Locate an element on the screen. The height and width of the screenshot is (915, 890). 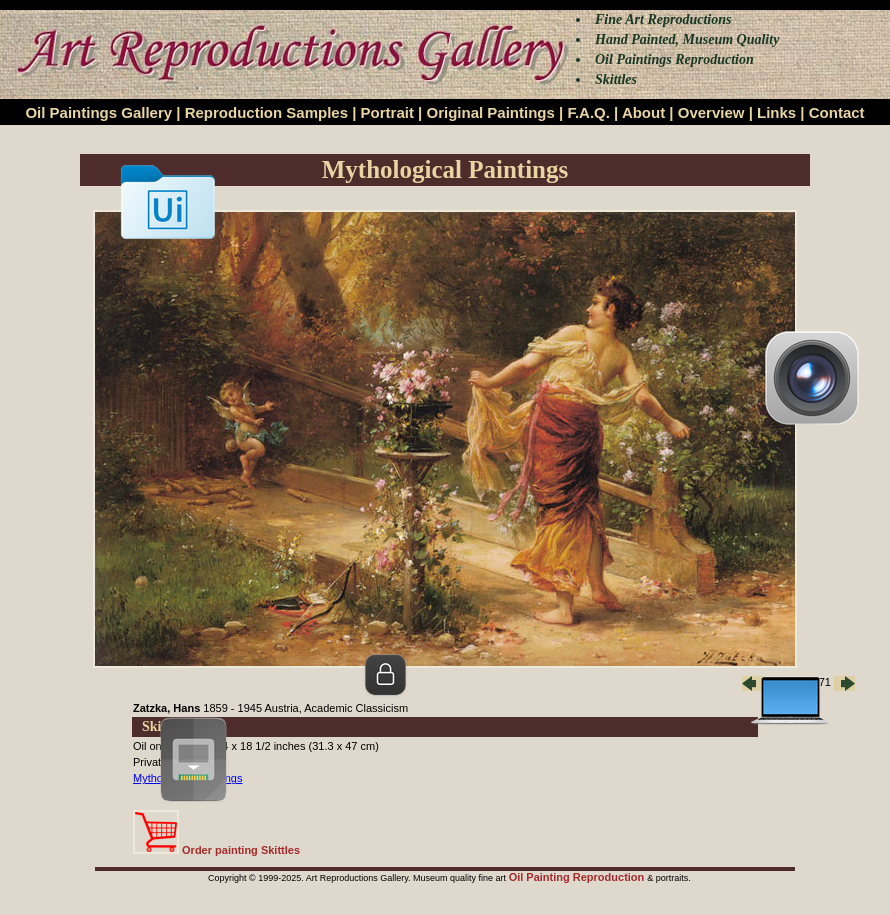
represents this macbook device in system settings is located at coordinates (790, 693).